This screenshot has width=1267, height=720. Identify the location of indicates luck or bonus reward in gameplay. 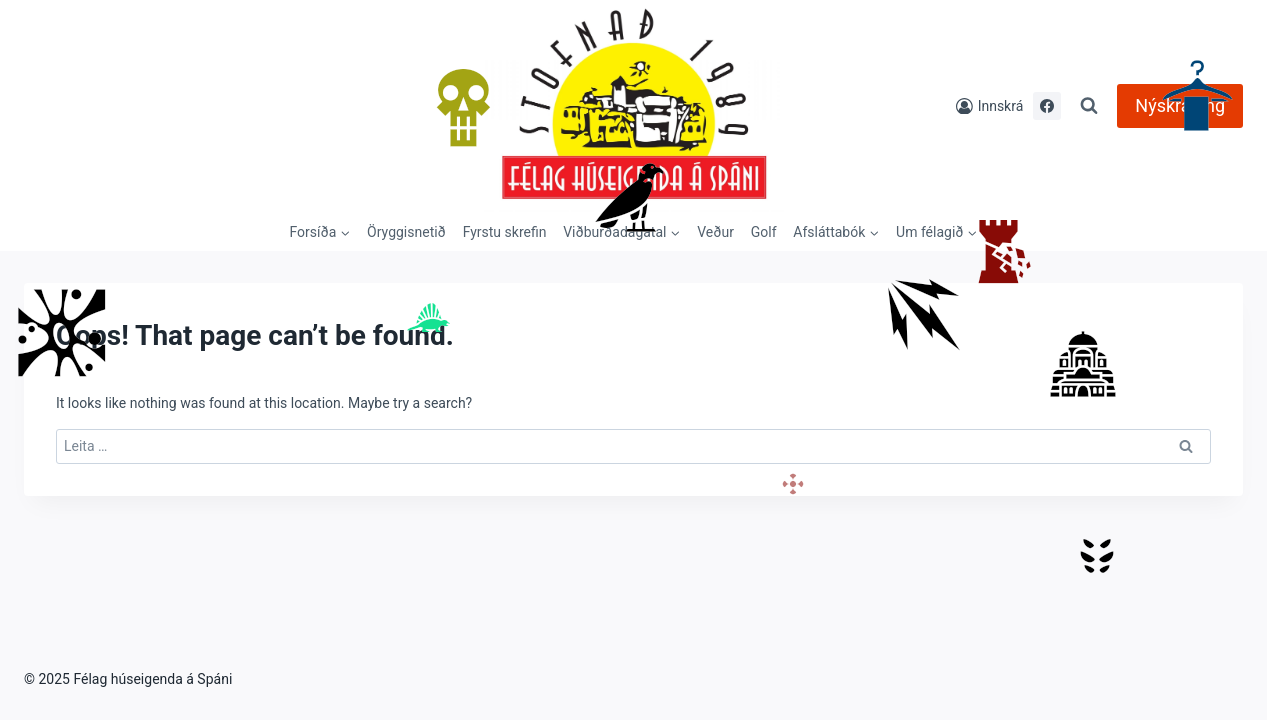
(793, 484).